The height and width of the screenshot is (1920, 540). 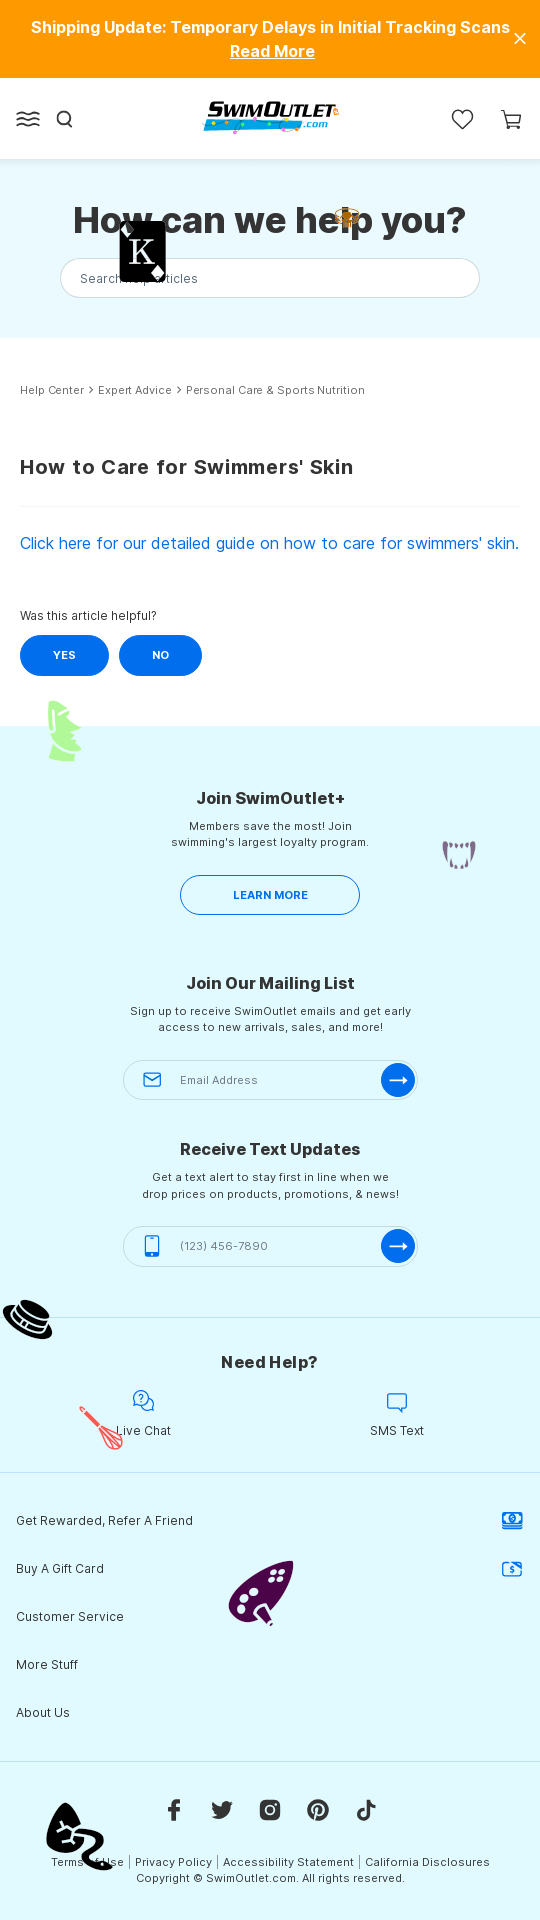 What do you see at coordinates (347, 218) in the screenshot?
I see `select a skull emblem or signet for your profile` at bounding box center [347, 218].